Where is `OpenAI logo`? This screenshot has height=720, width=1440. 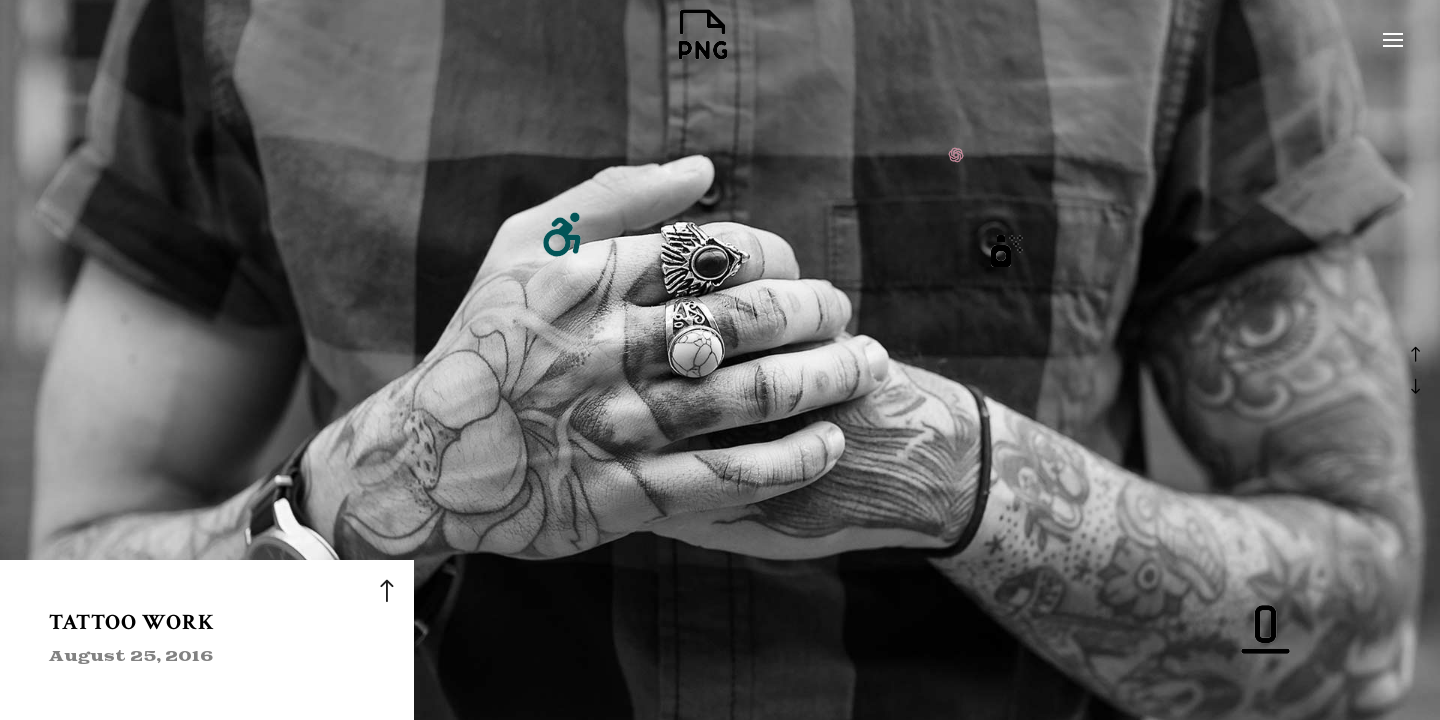 OpenAI logo is located at coordinates (956, 155).